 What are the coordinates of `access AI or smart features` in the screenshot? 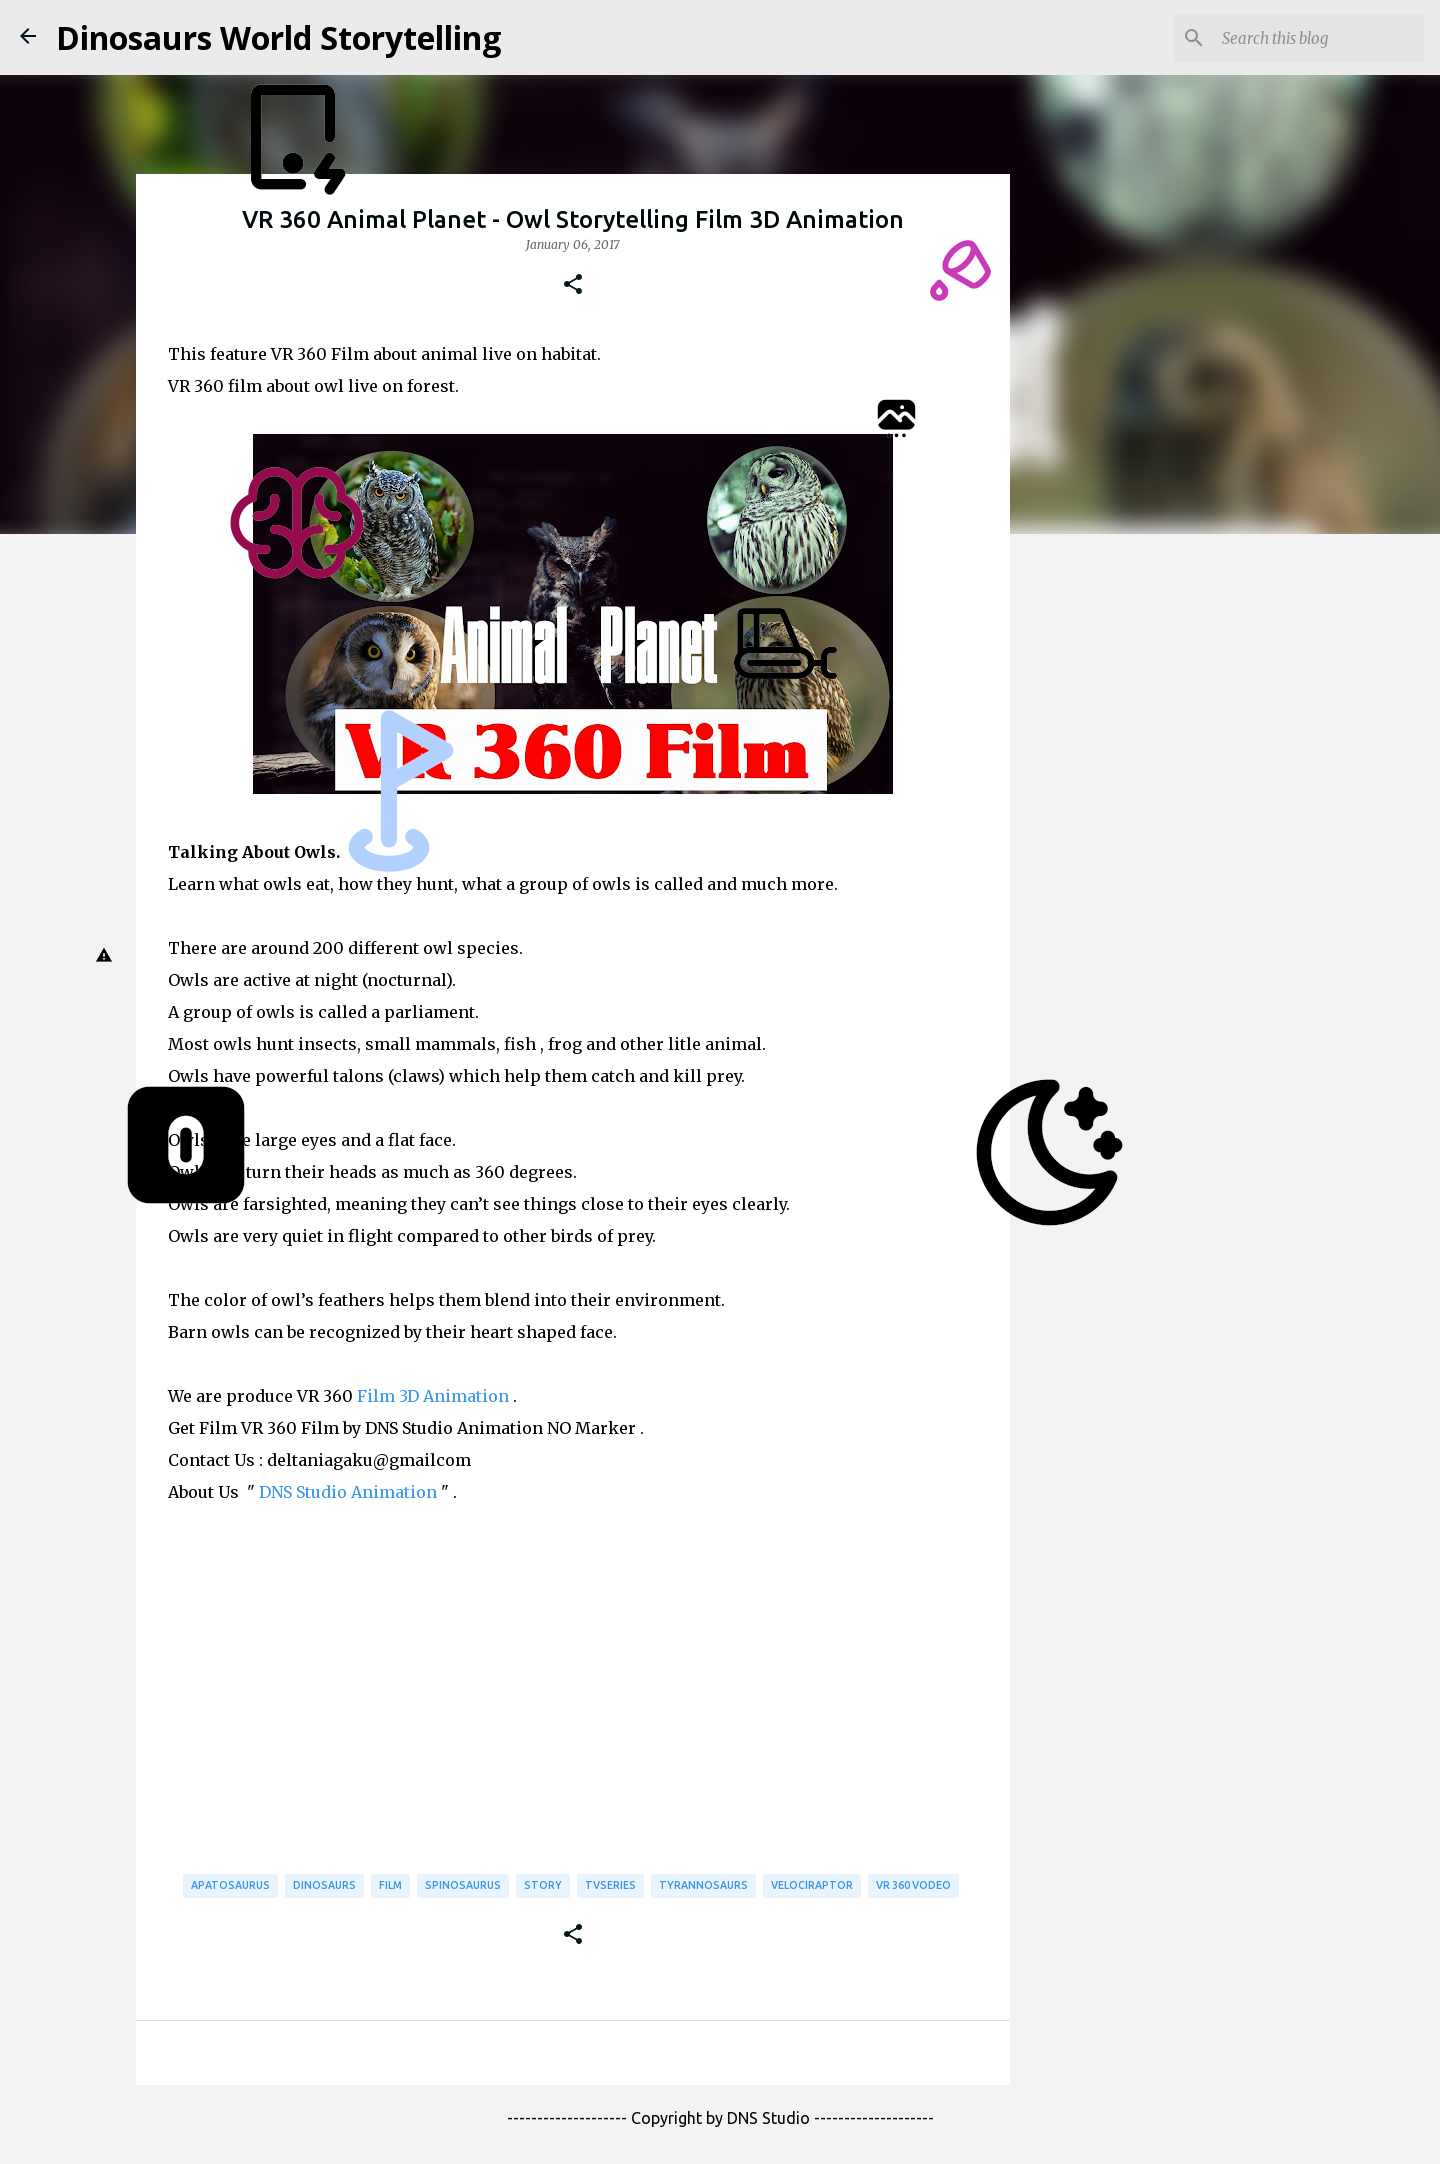 It's located at (297, 525).